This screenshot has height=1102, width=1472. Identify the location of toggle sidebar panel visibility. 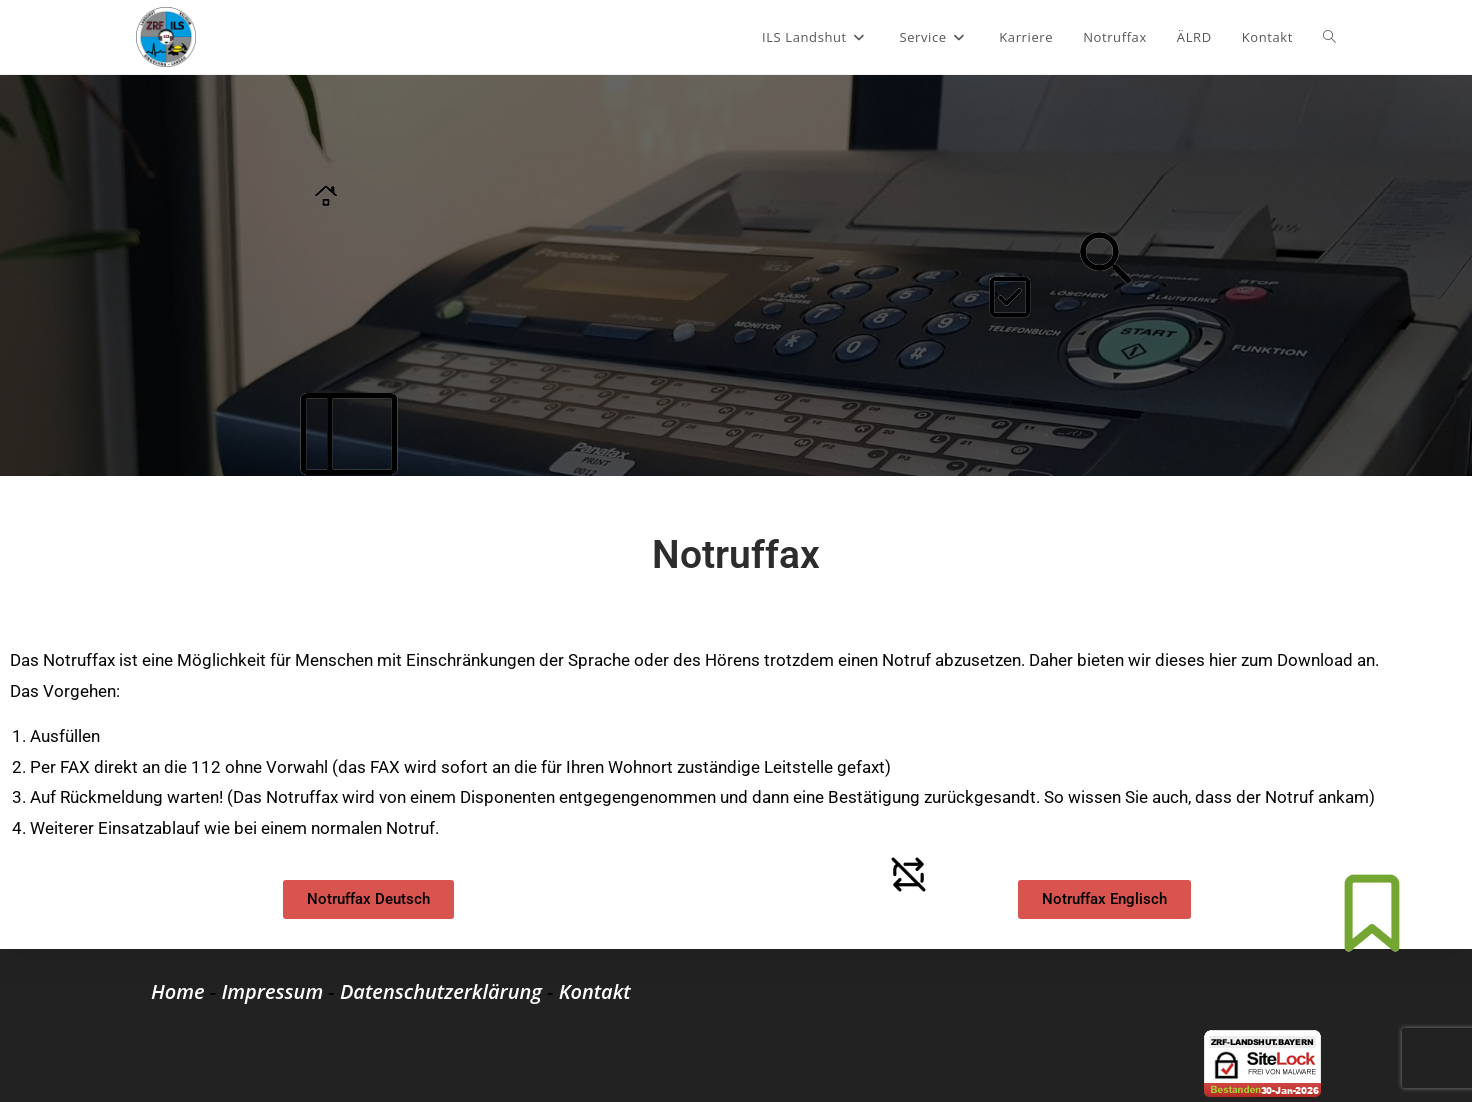
(349, 434).